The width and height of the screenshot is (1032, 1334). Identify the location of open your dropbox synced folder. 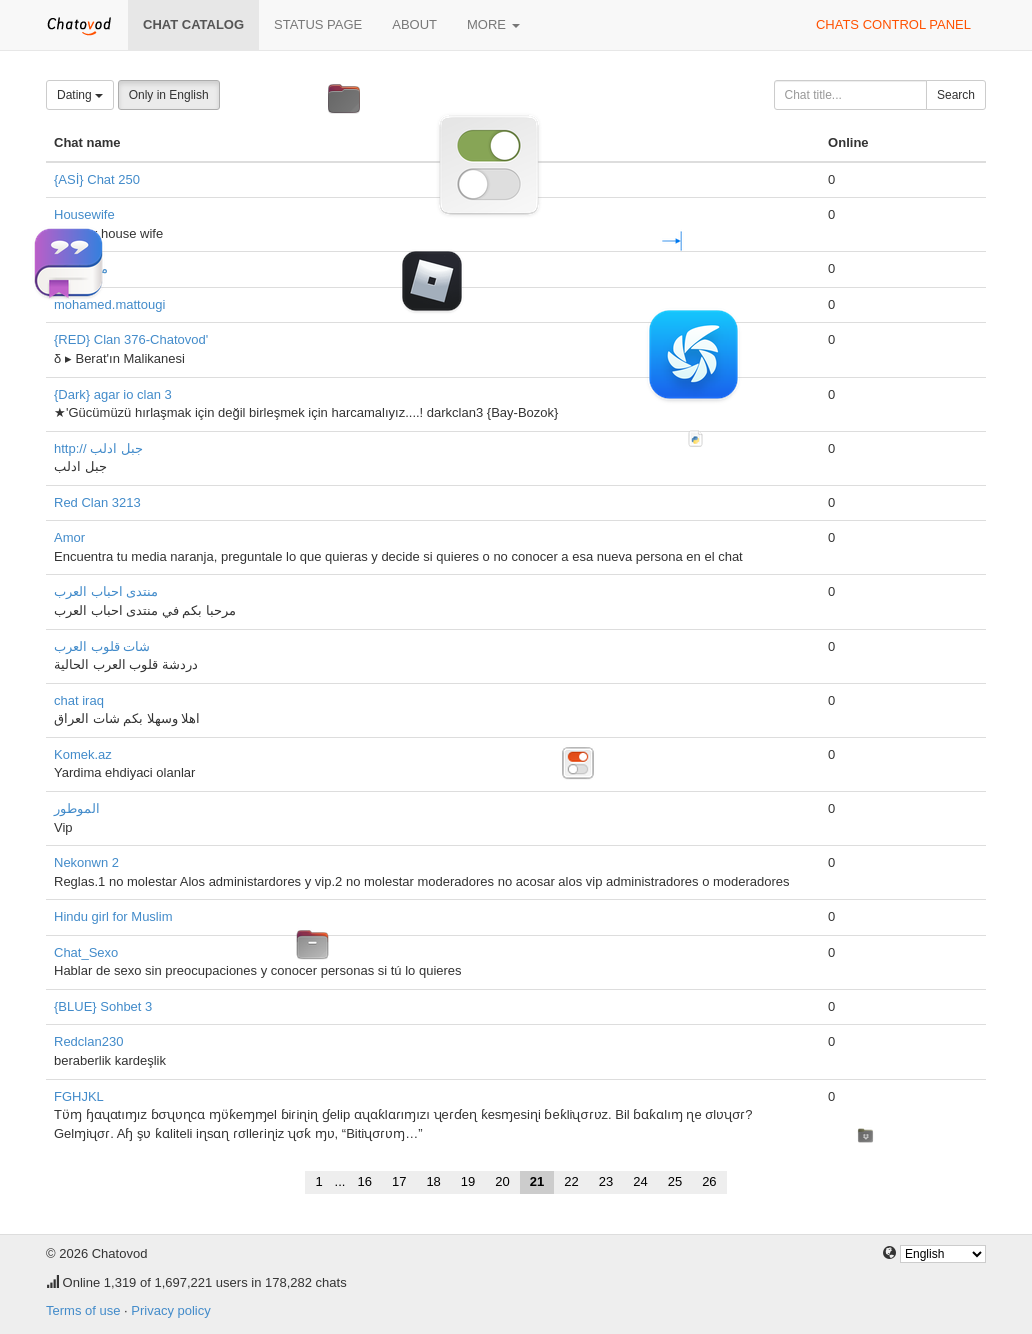
(865, 1135).